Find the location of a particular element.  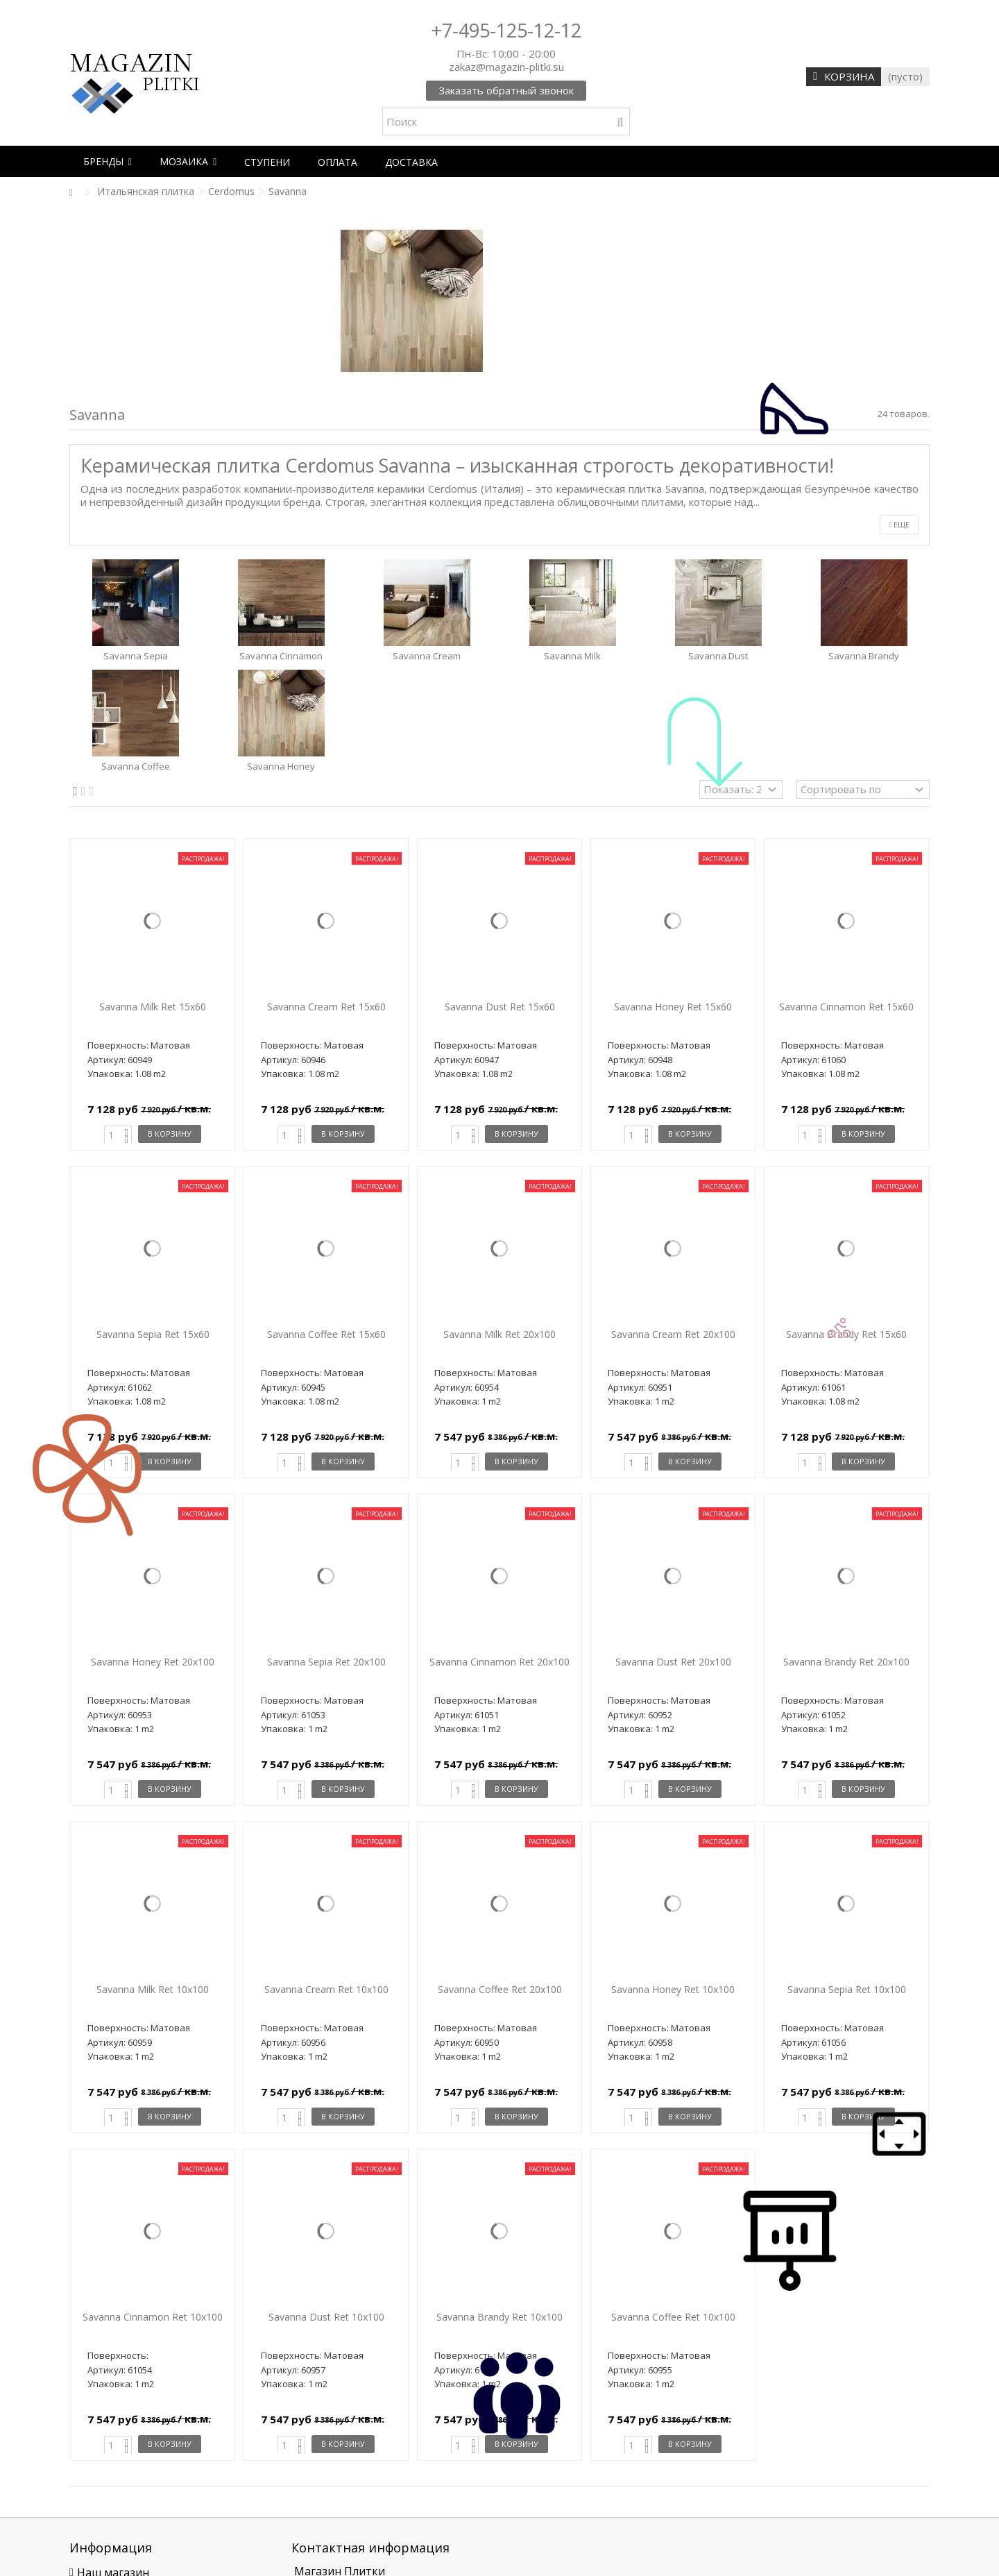

indicates luck or bonus feature is located at coordinates (87, 1473).